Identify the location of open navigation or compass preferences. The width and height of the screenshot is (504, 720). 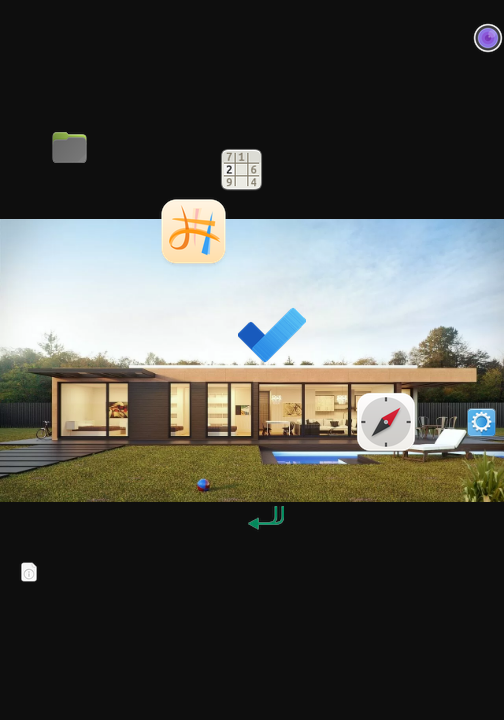
(386, 422).